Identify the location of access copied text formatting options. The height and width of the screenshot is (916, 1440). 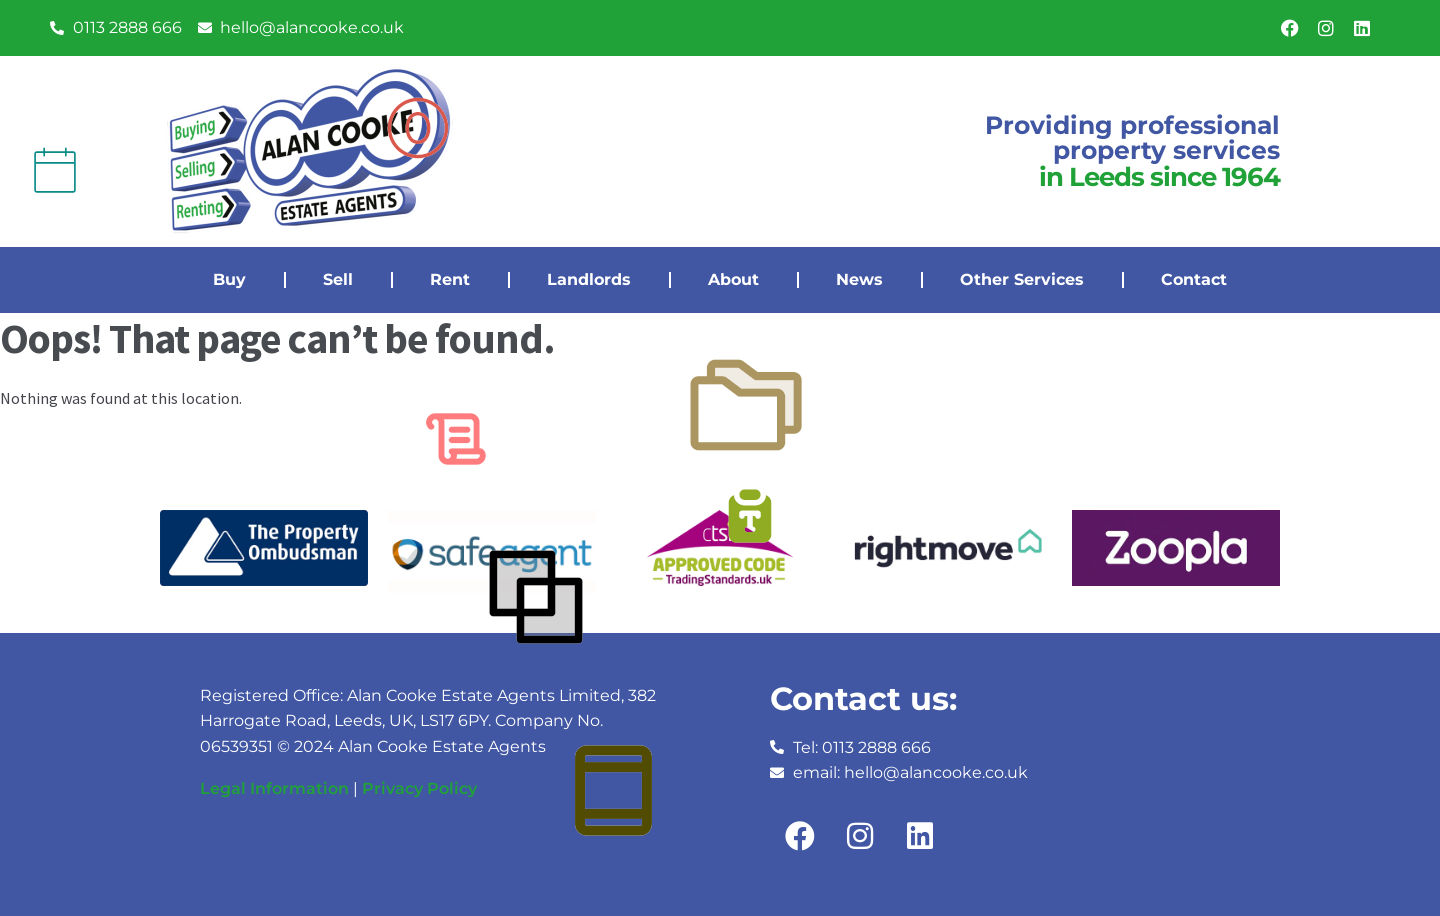
(750, 516).